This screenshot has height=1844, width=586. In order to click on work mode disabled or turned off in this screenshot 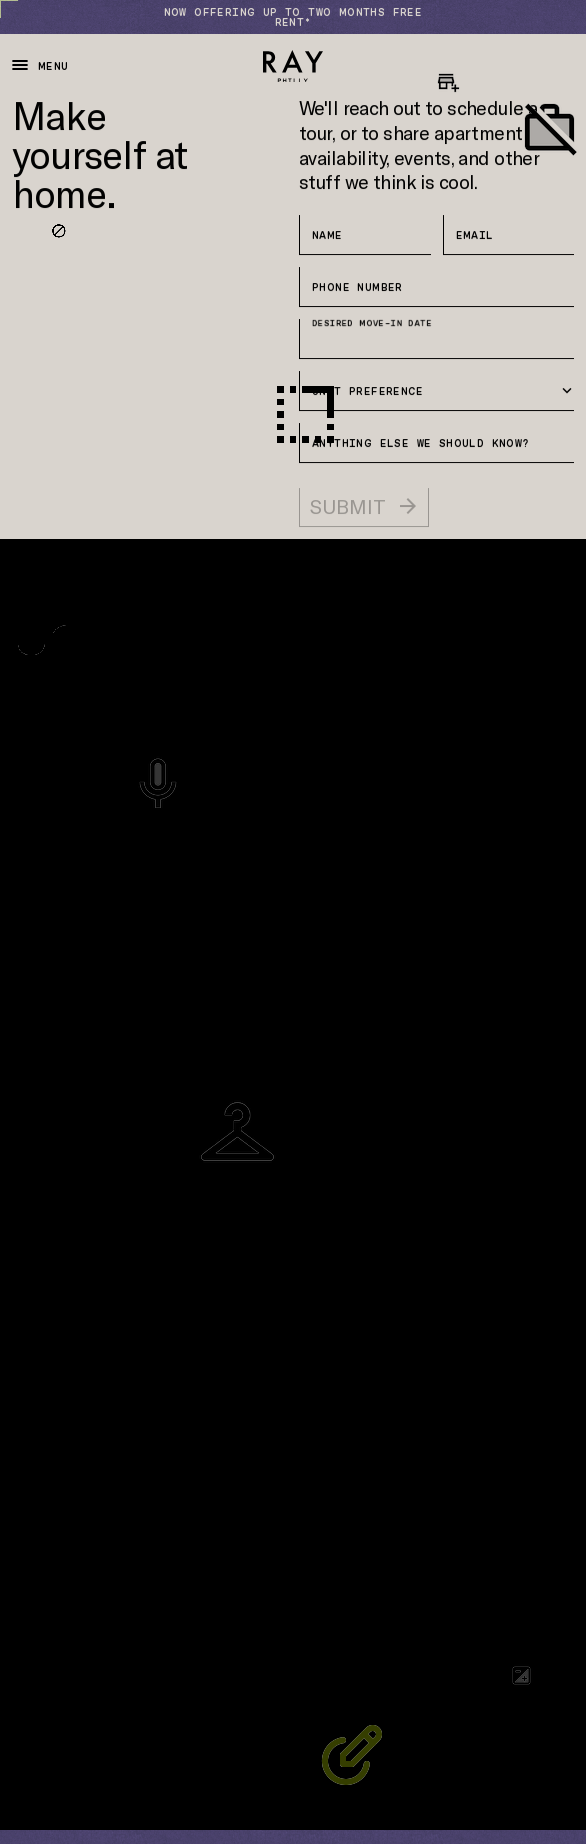, I will do `click(549, 128)`.